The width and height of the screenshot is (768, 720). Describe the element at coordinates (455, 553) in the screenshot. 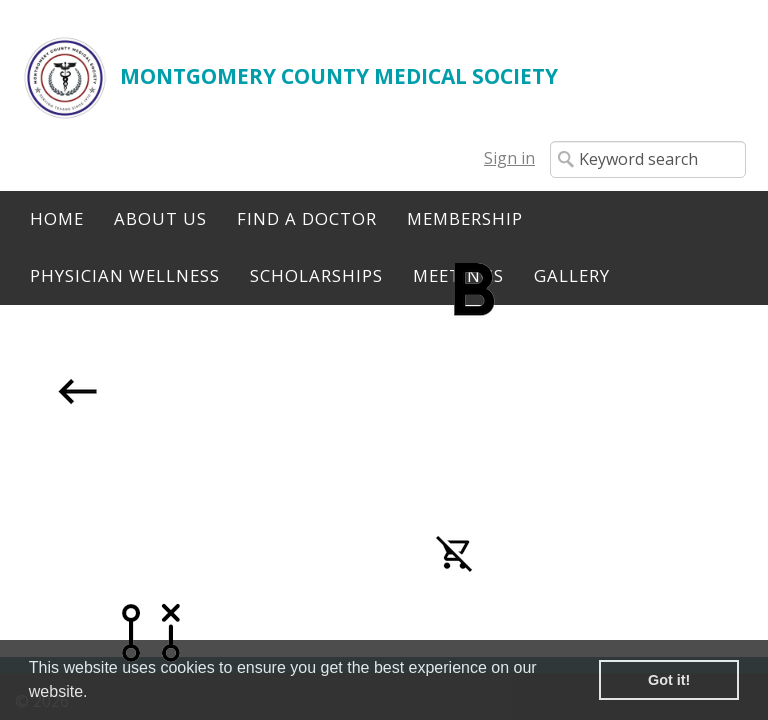

I see `remove item from shopping cart` at that location.